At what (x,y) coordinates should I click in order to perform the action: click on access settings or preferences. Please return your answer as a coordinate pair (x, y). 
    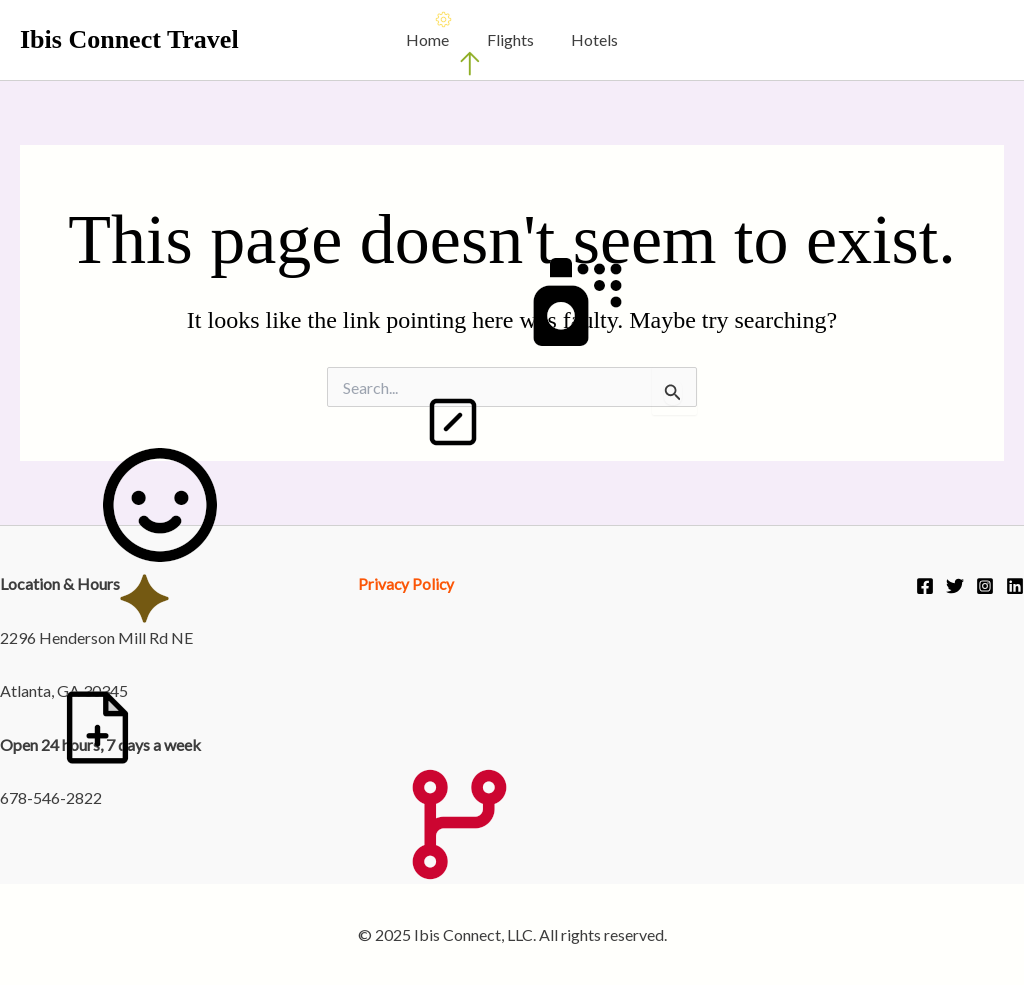
    Looking at the image, I should click on (443, 19).